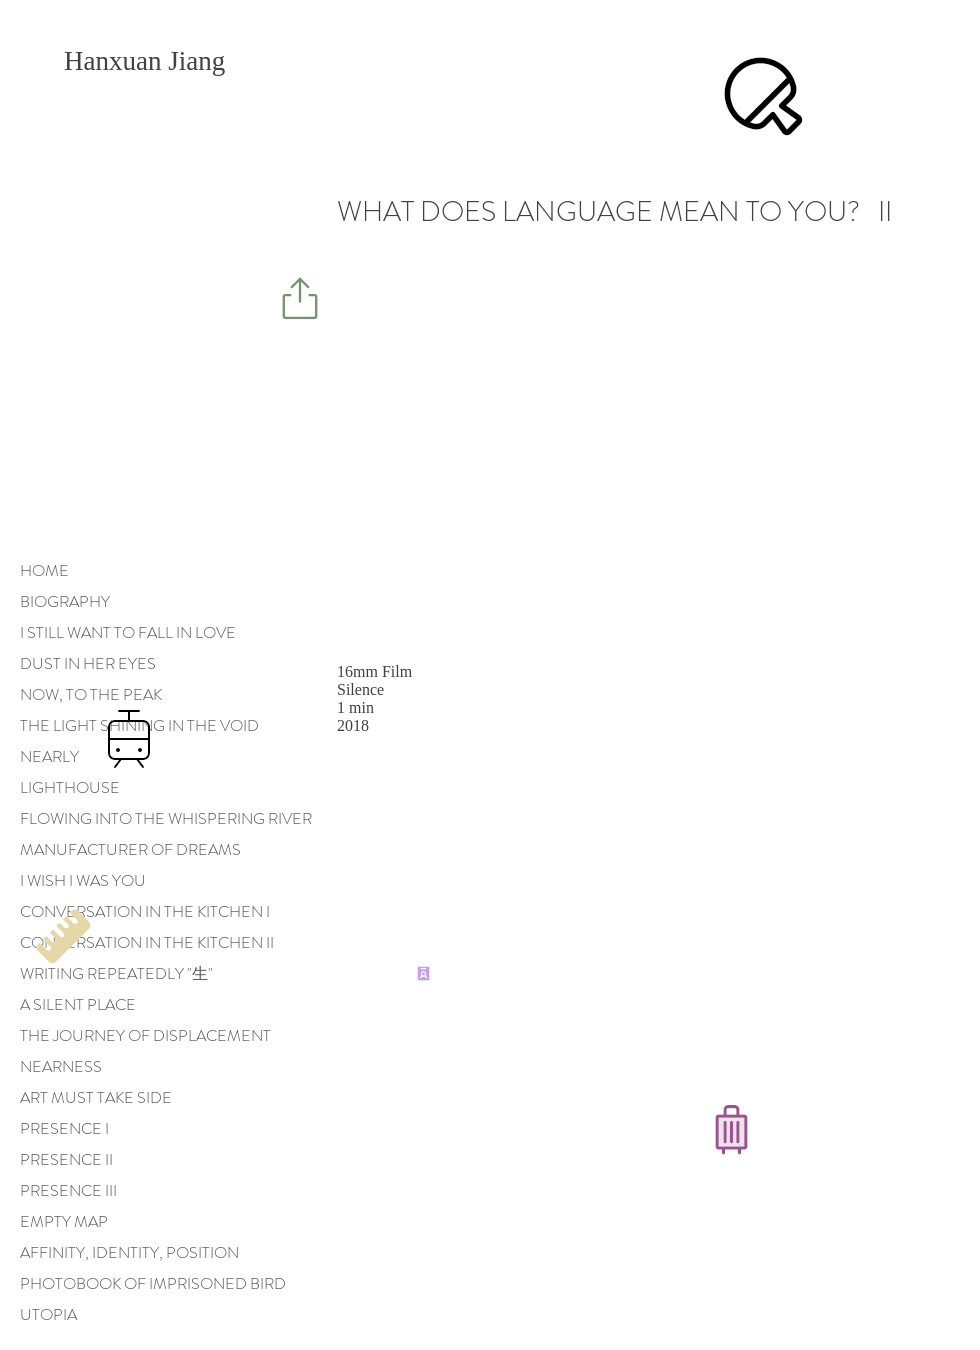 Image resolution: width=980 pixels, height=1350 pixels. I want to click on access public transit or tram routes, so click(129, 739).